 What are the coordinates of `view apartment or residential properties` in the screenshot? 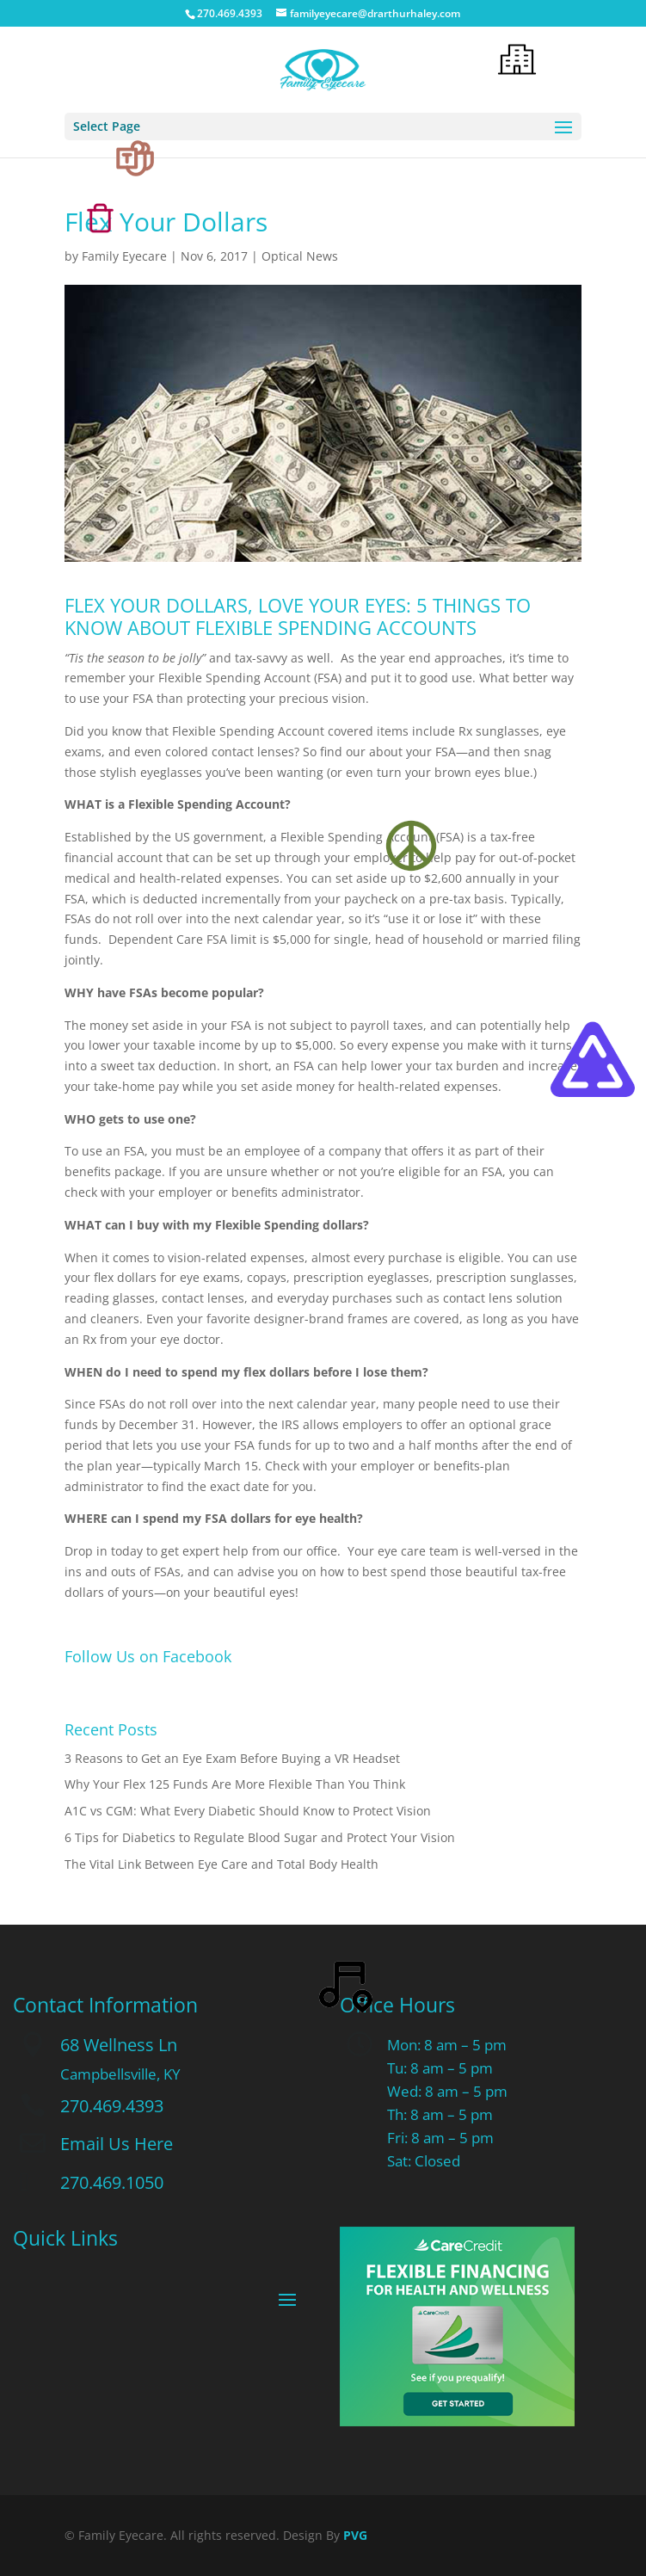 It's located at (517, 59).